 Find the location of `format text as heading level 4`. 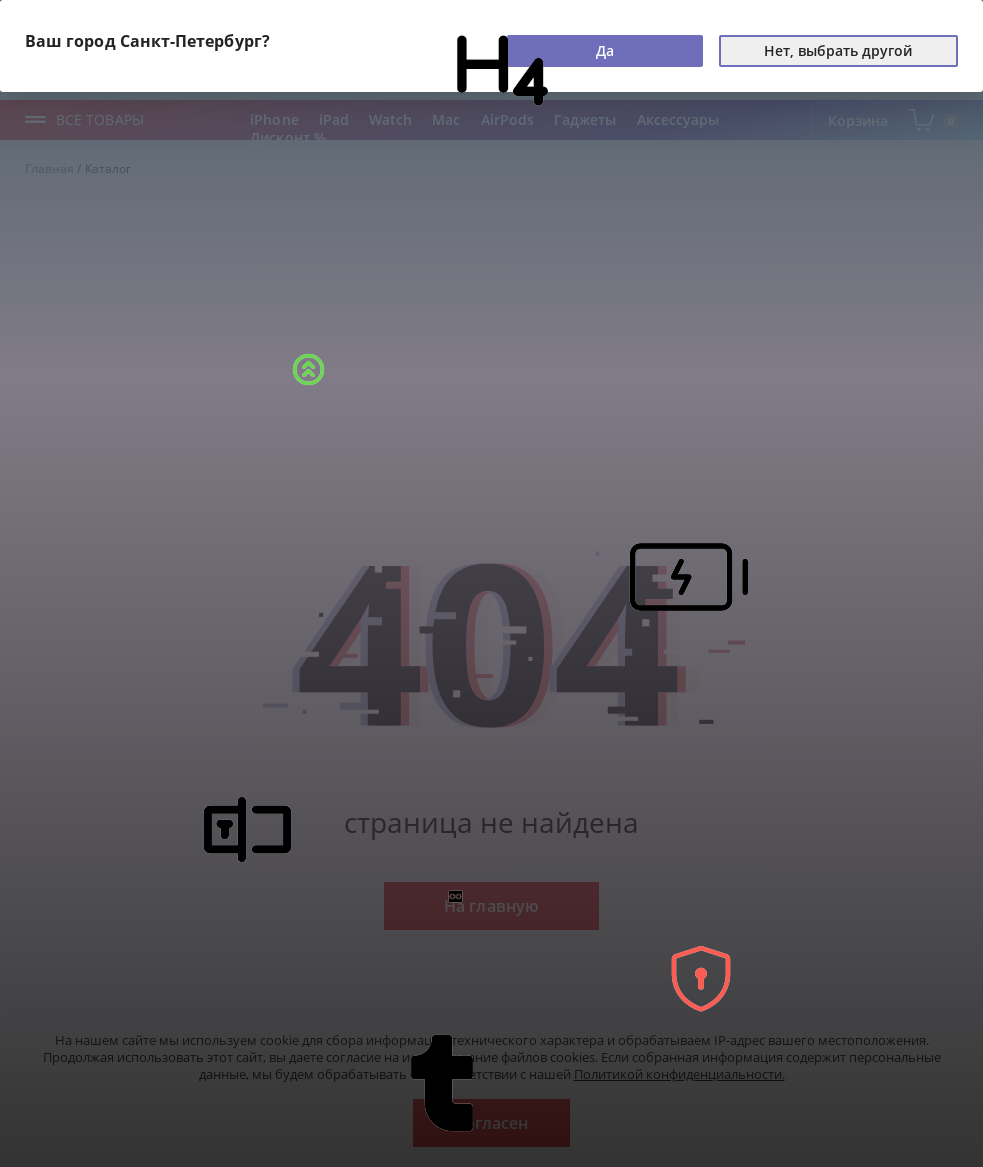

format text as heading level 4 is located at coordinates (497, 69).